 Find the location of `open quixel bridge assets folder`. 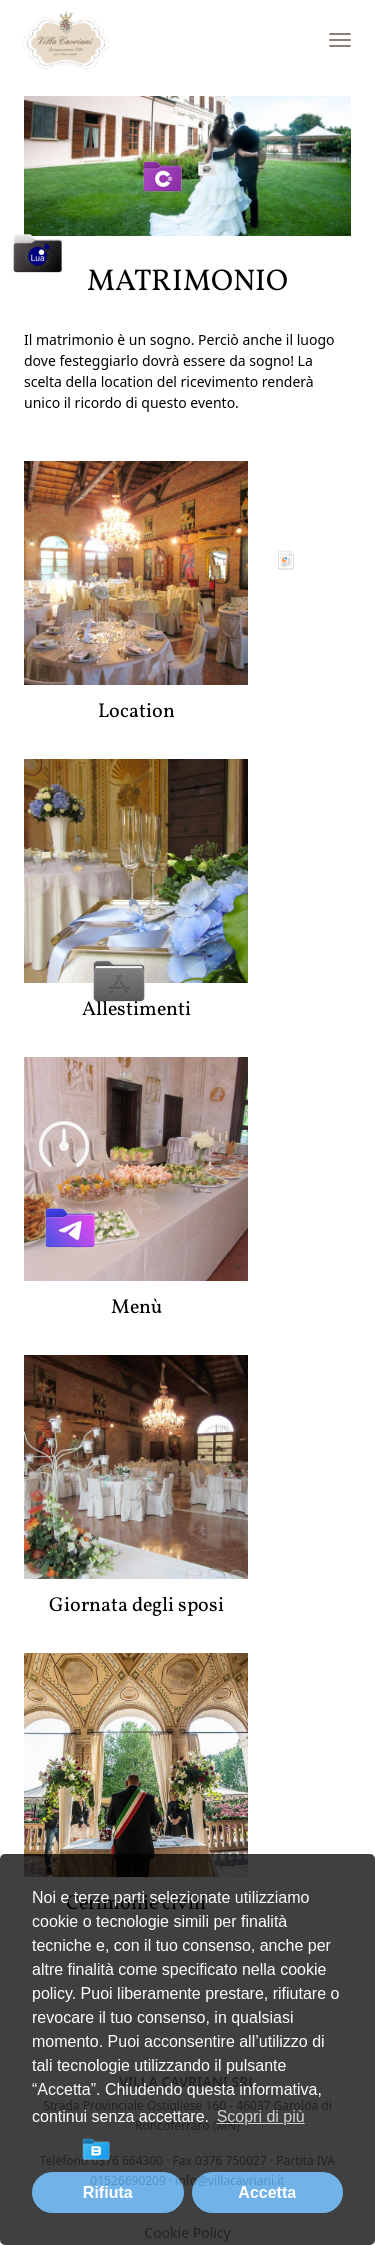

open quixel bridge assets folder is located at coordinates (96, 2150).